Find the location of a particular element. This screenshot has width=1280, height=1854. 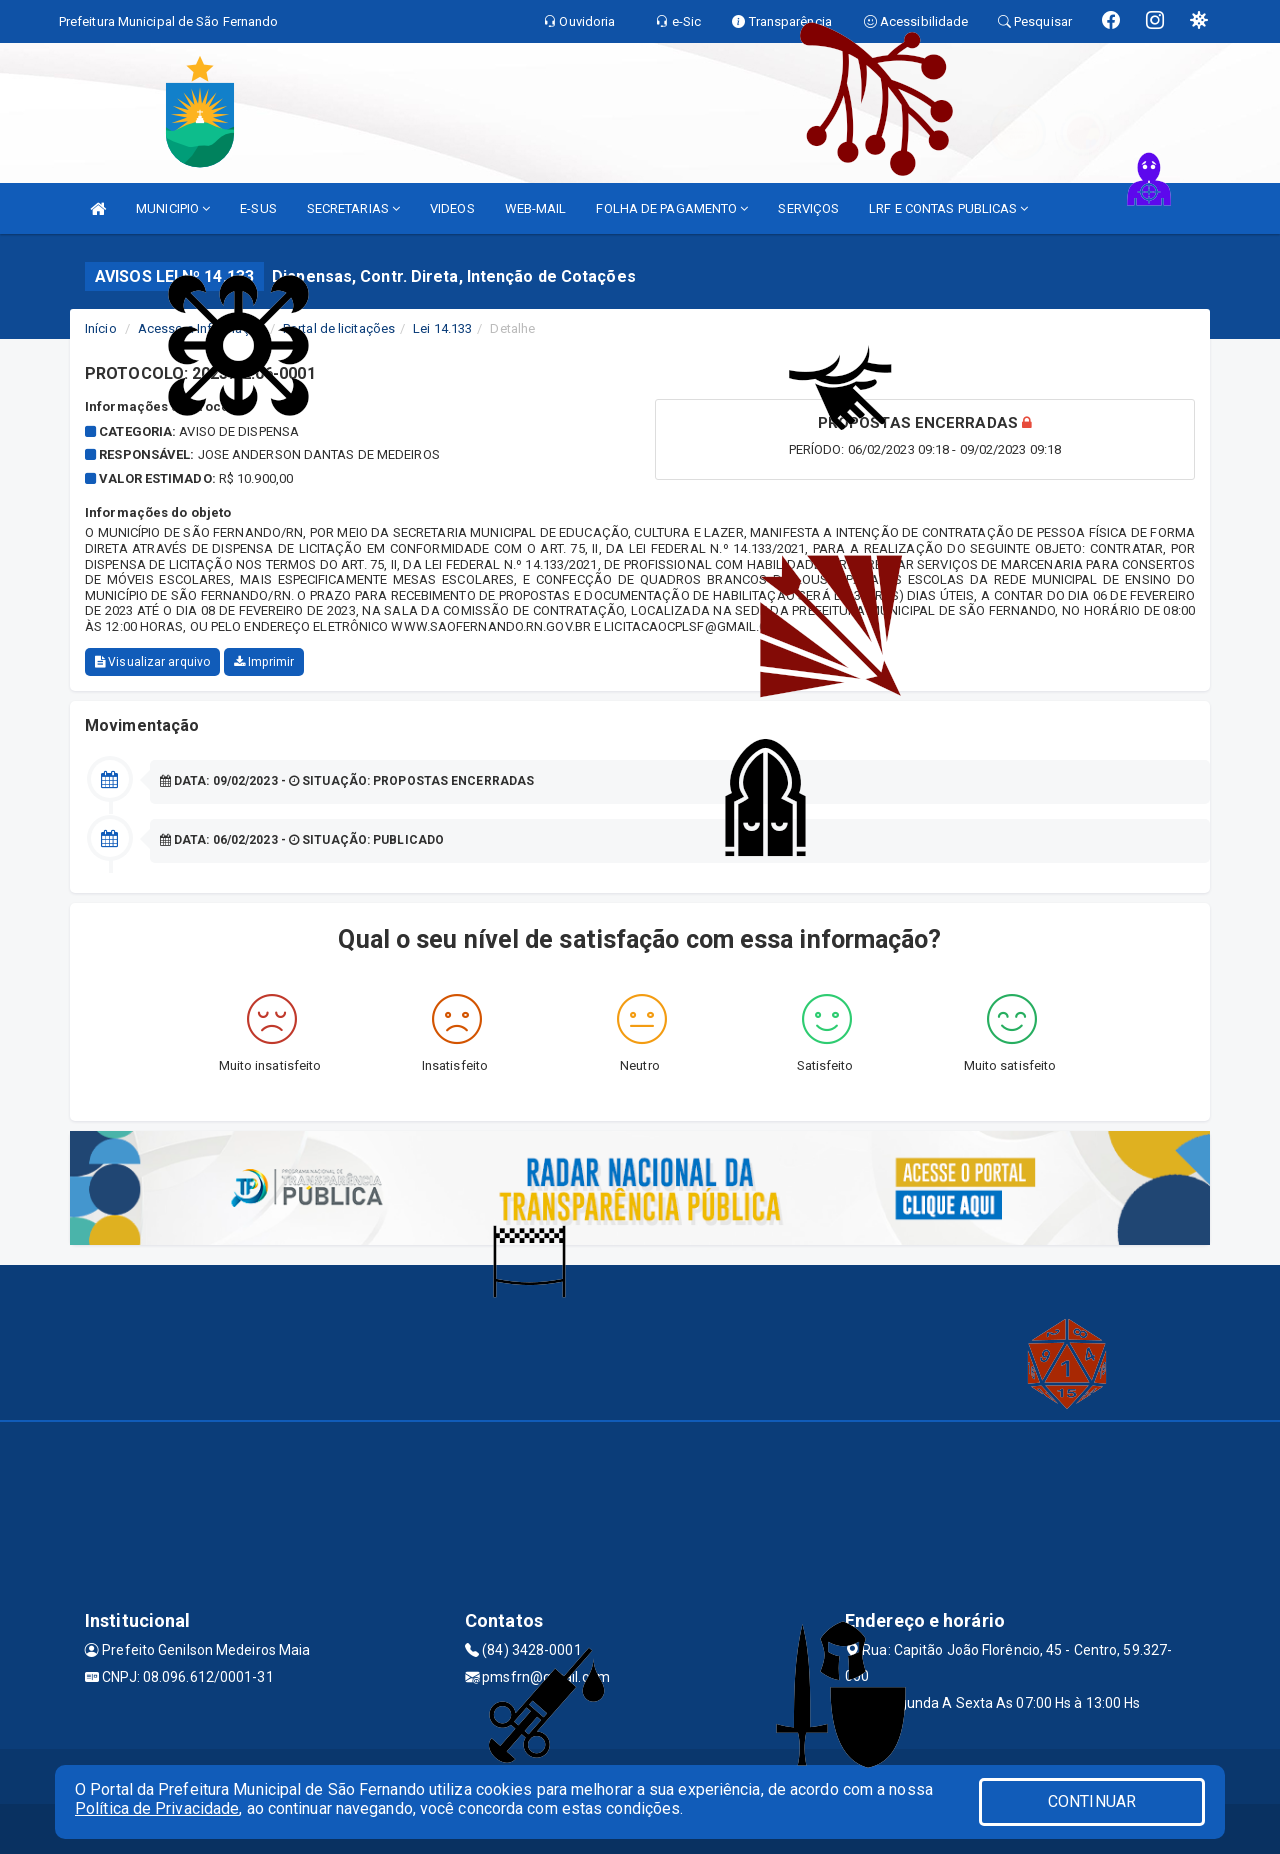

indicates race or level completion is located at coordinates (529, 1261).